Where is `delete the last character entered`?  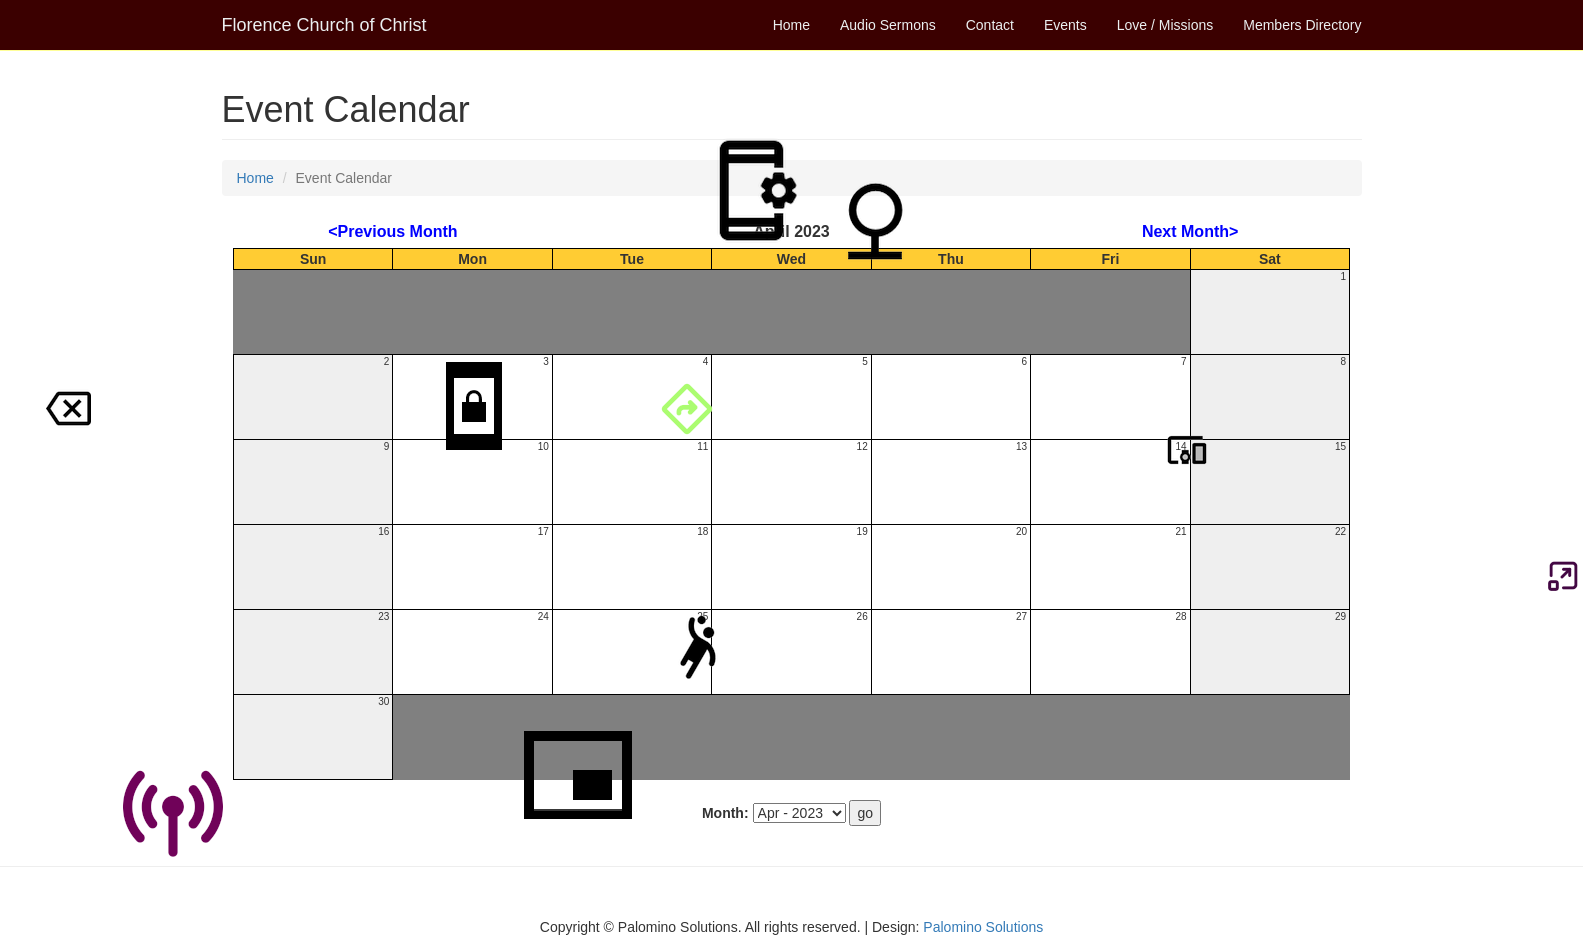 delete the last character entered is located at coordinates (68, 408).